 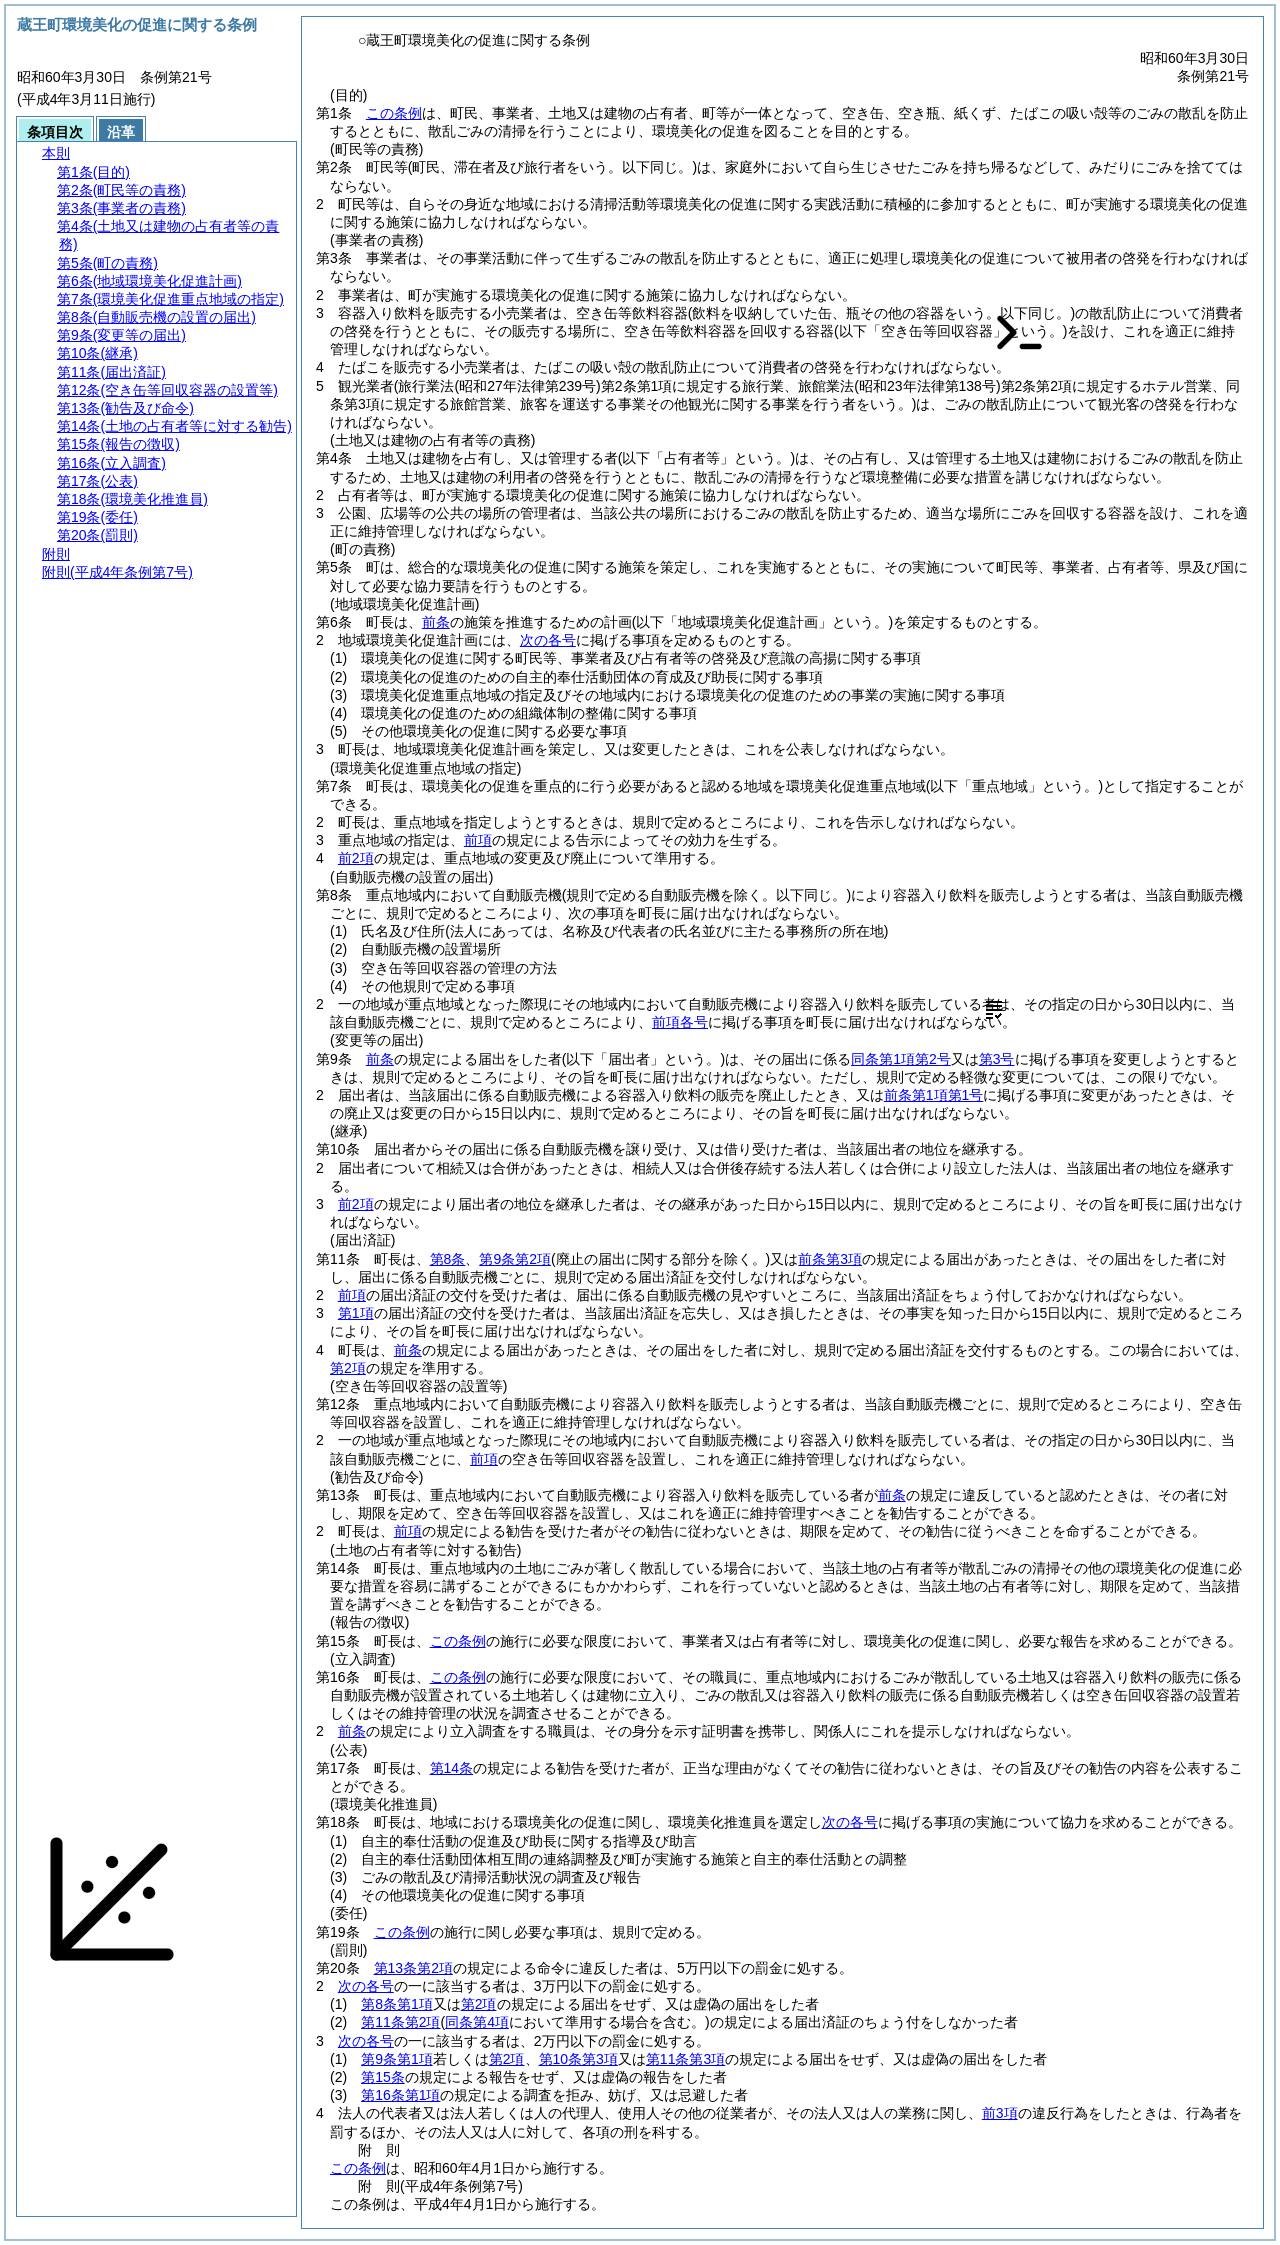 I want to click on view covariate analysis chart, so click(x=112, y=1899).